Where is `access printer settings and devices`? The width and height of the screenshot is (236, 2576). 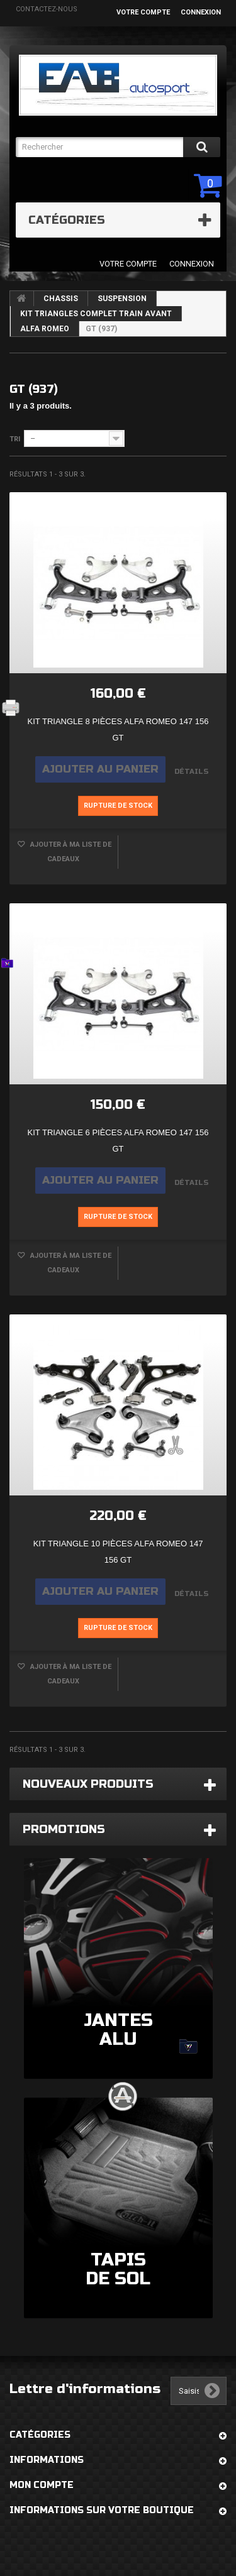 access printer settings and devices is located at coordinates (11, 708).